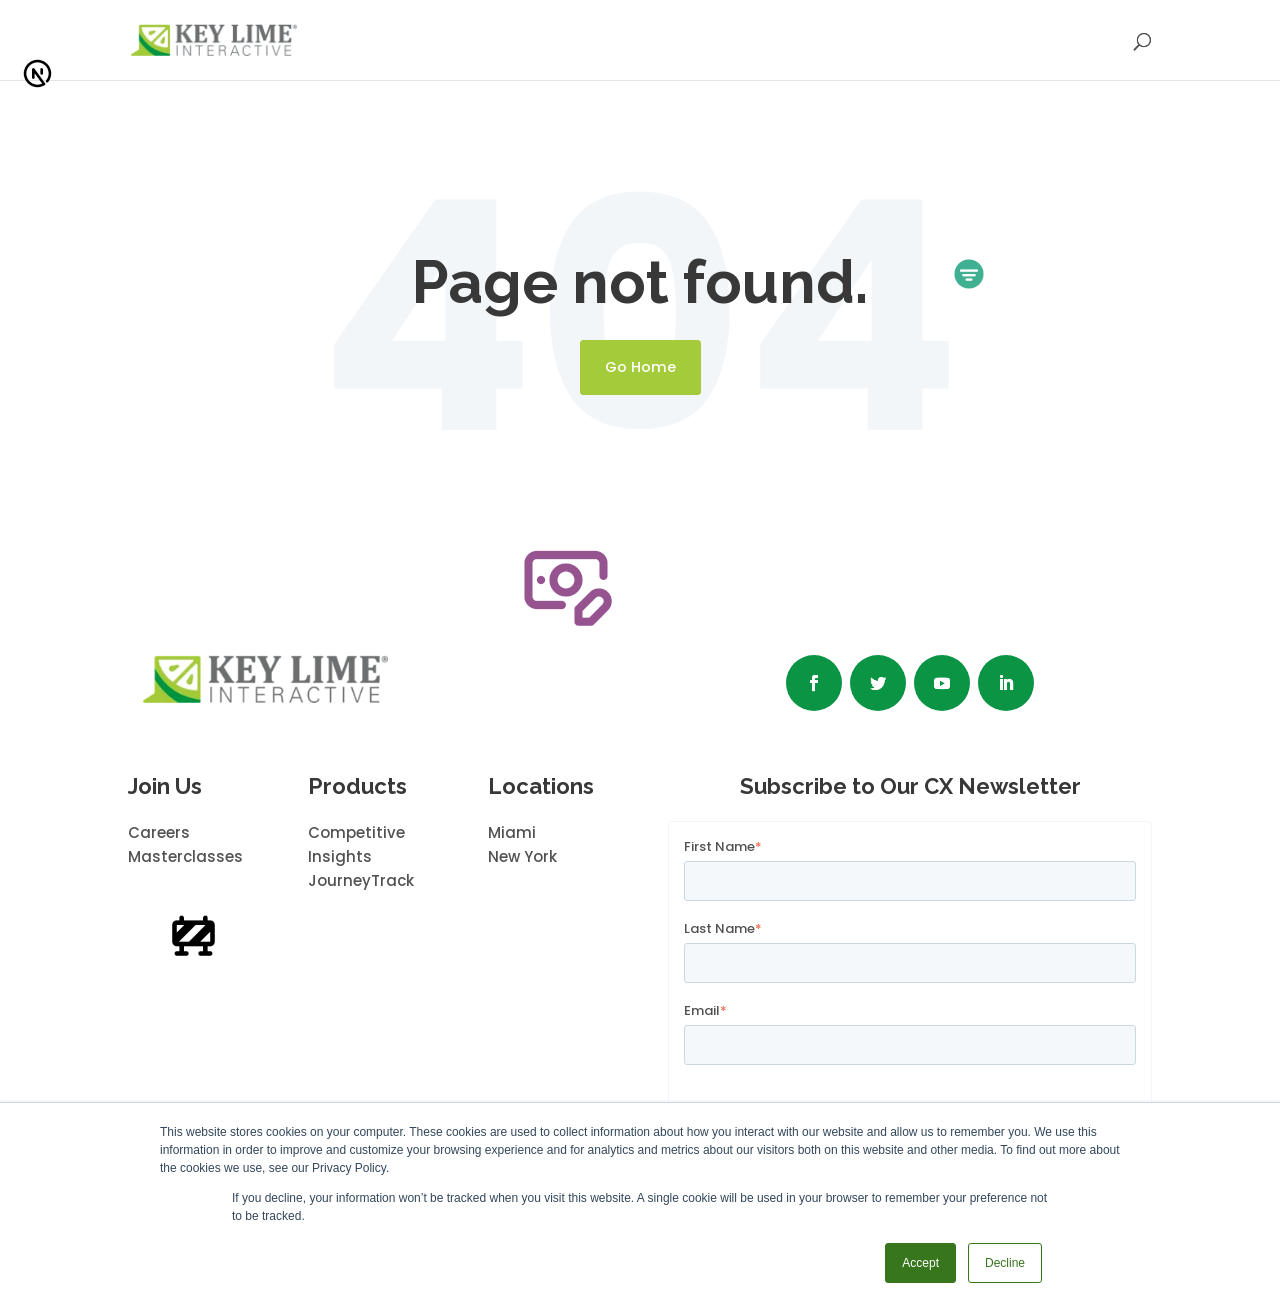 The width and height of the screenshot is (1280, 1309). I want to click on edit payment or transaction details, so click(566, 580).